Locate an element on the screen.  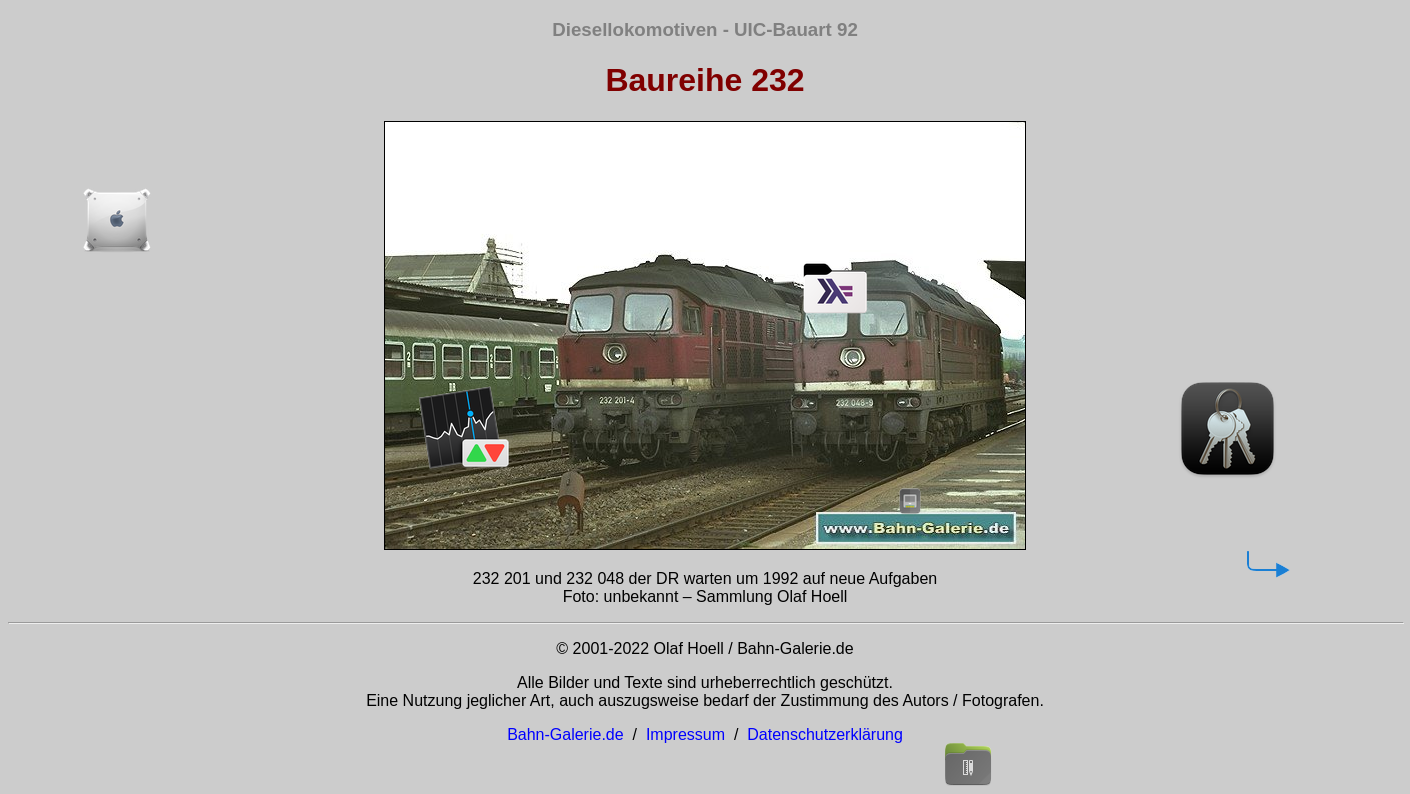
open keychain access to manage saved passwords is located at coordinates (1227, 428).